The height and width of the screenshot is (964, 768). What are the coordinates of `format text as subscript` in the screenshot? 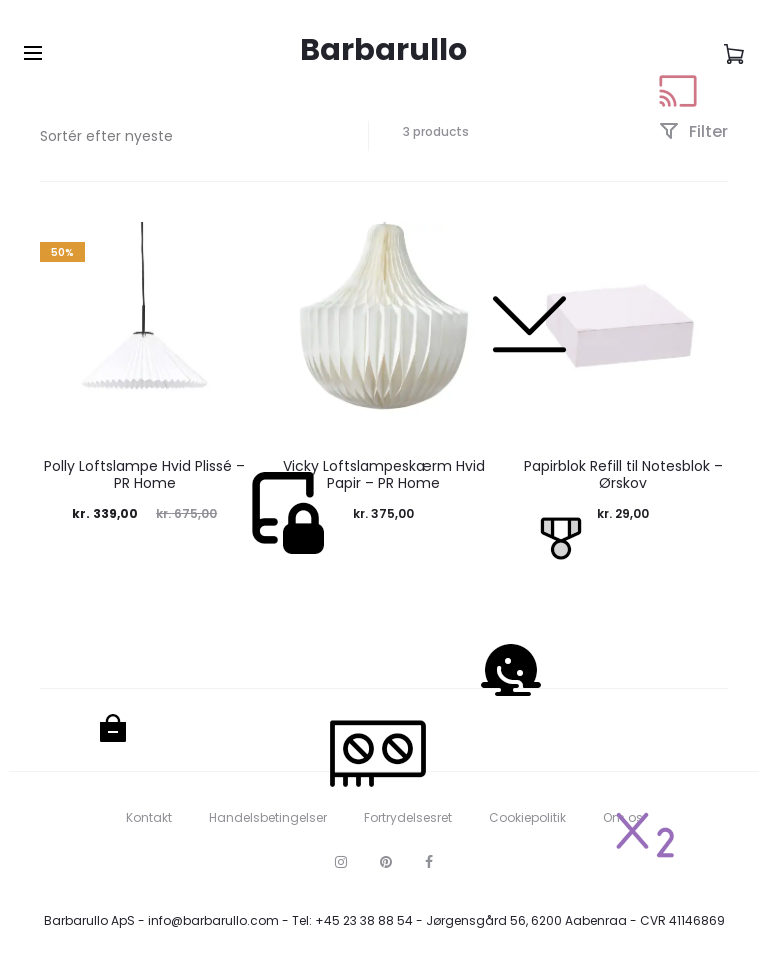 It's located at (642, 834).